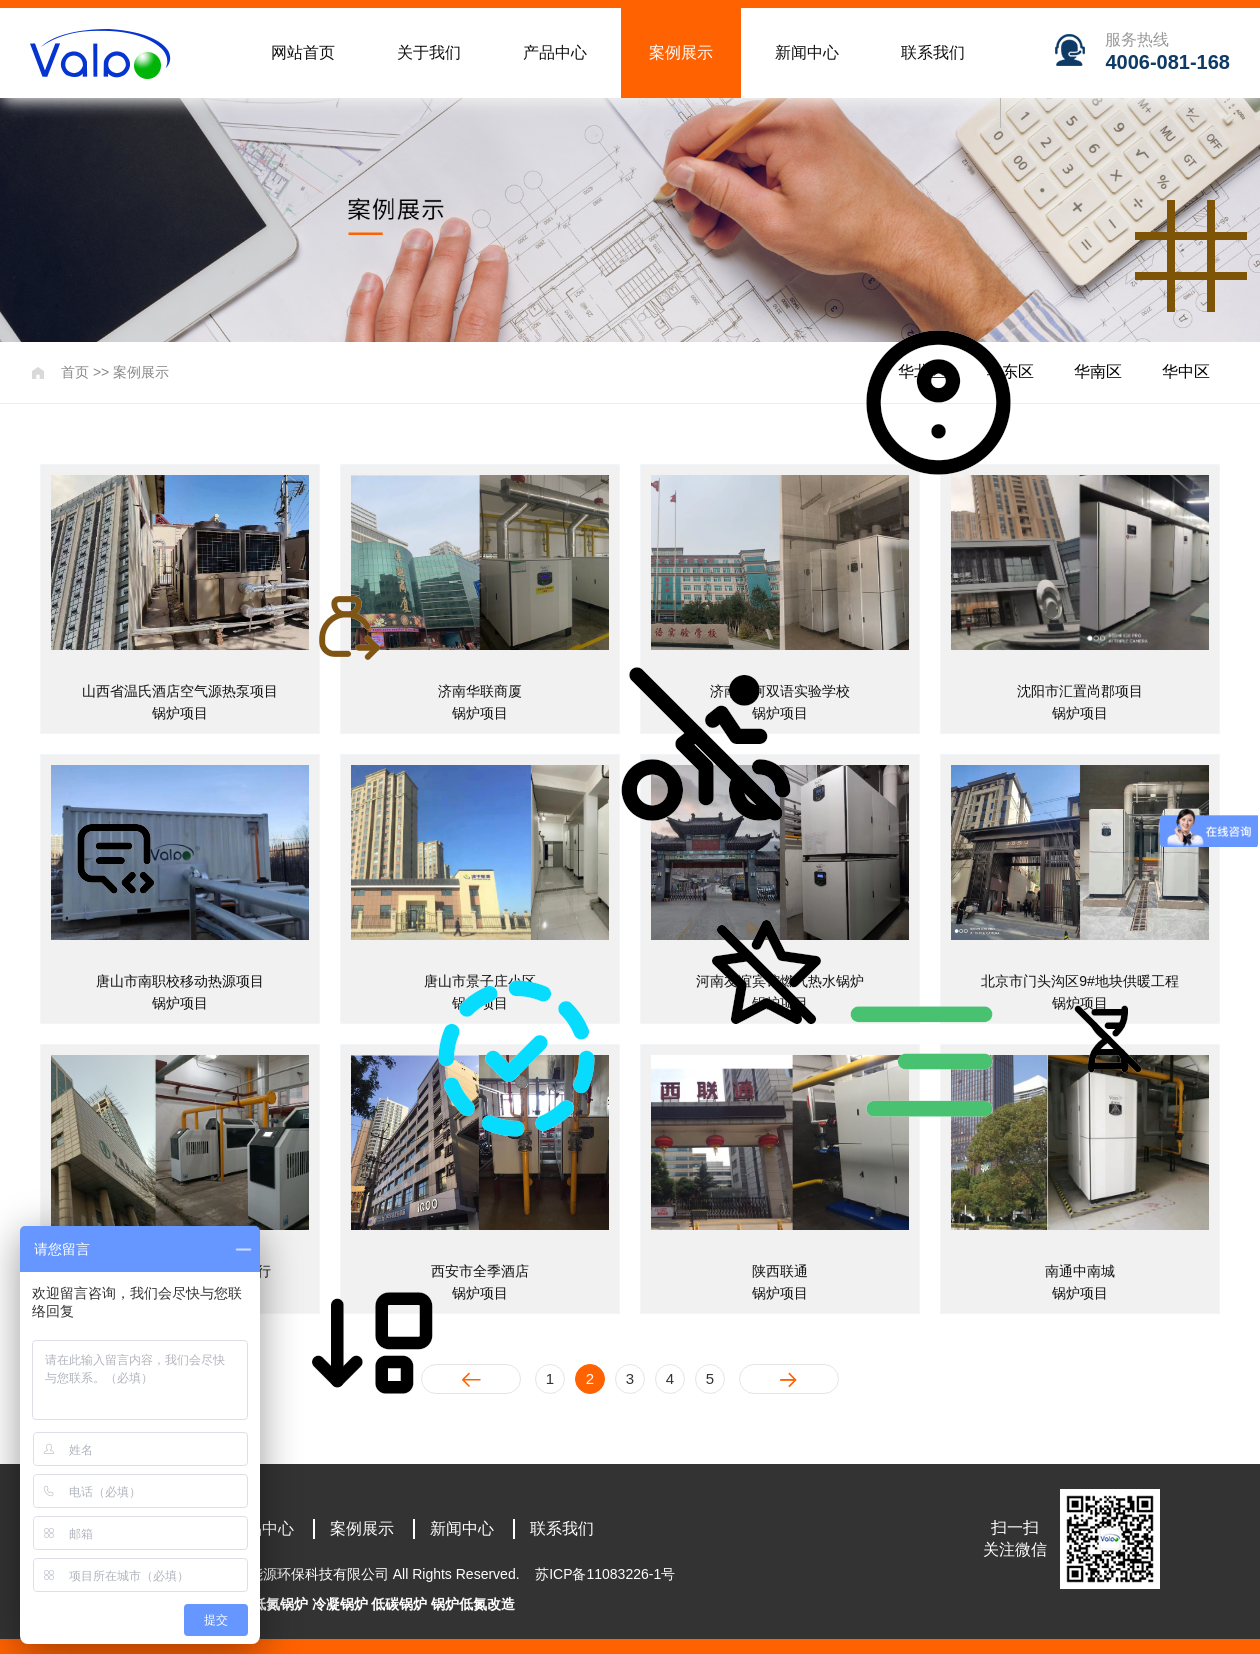 This screenshot has width=1260, height=1654. I want to click on transfer funds to another account, so click(346, 626).